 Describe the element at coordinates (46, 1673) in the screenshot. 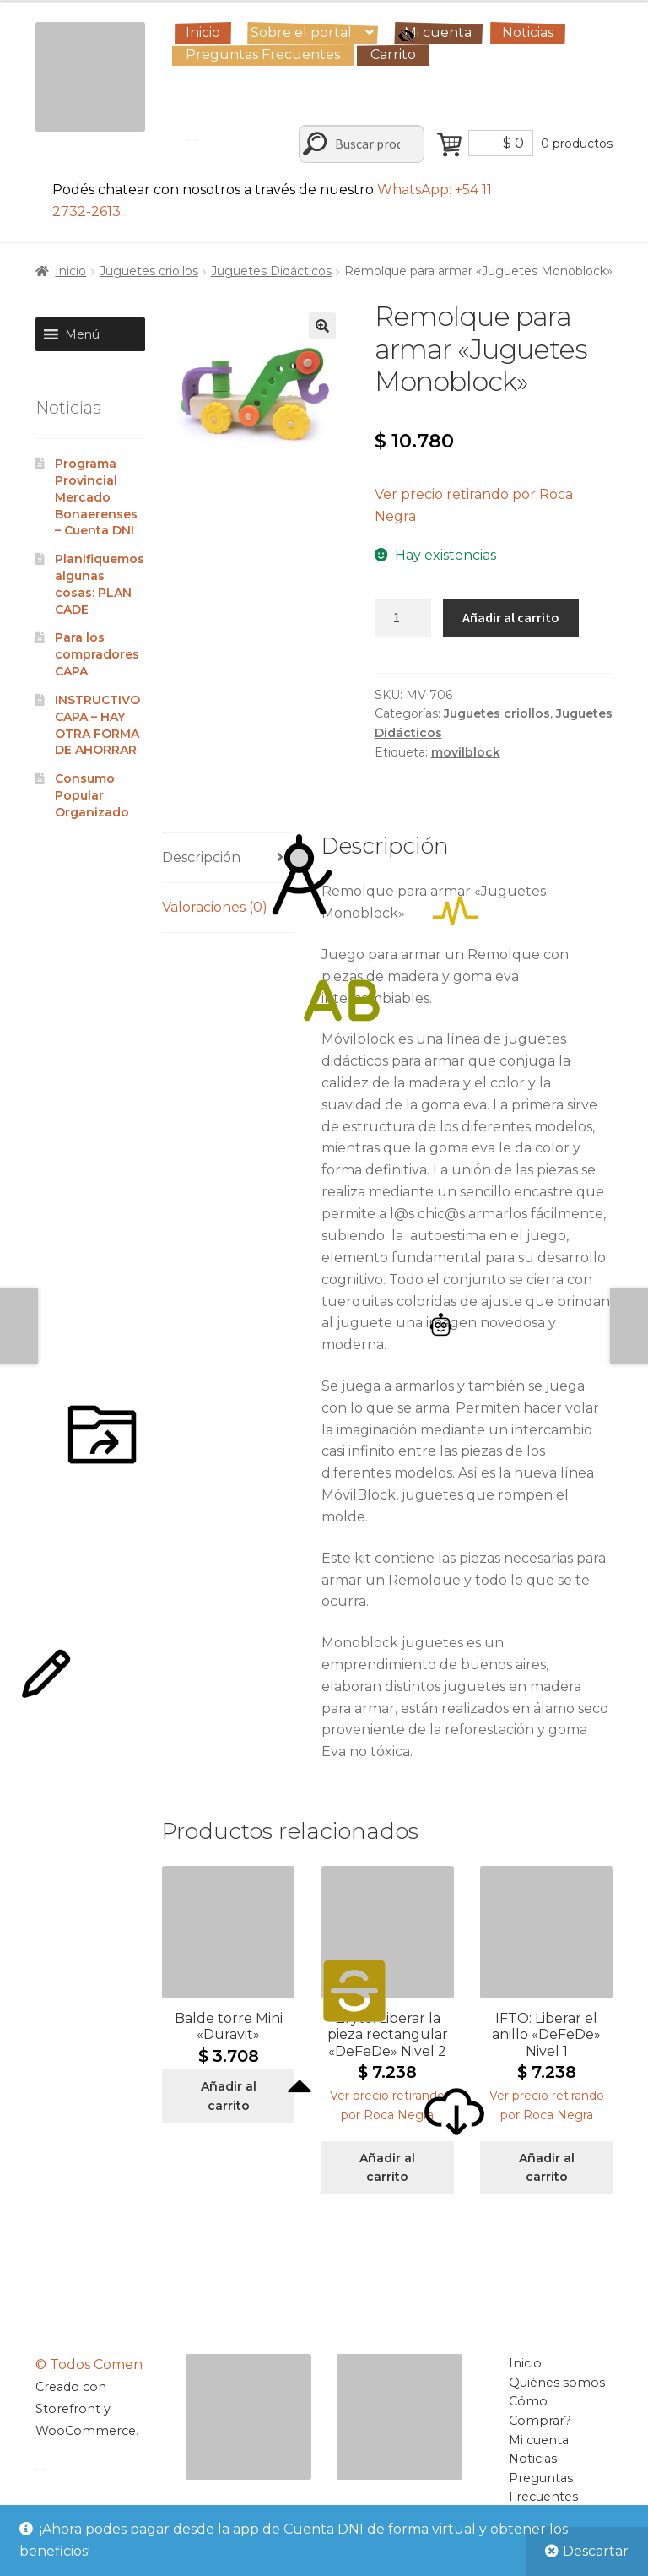

I see `edit content or settings` at that location.